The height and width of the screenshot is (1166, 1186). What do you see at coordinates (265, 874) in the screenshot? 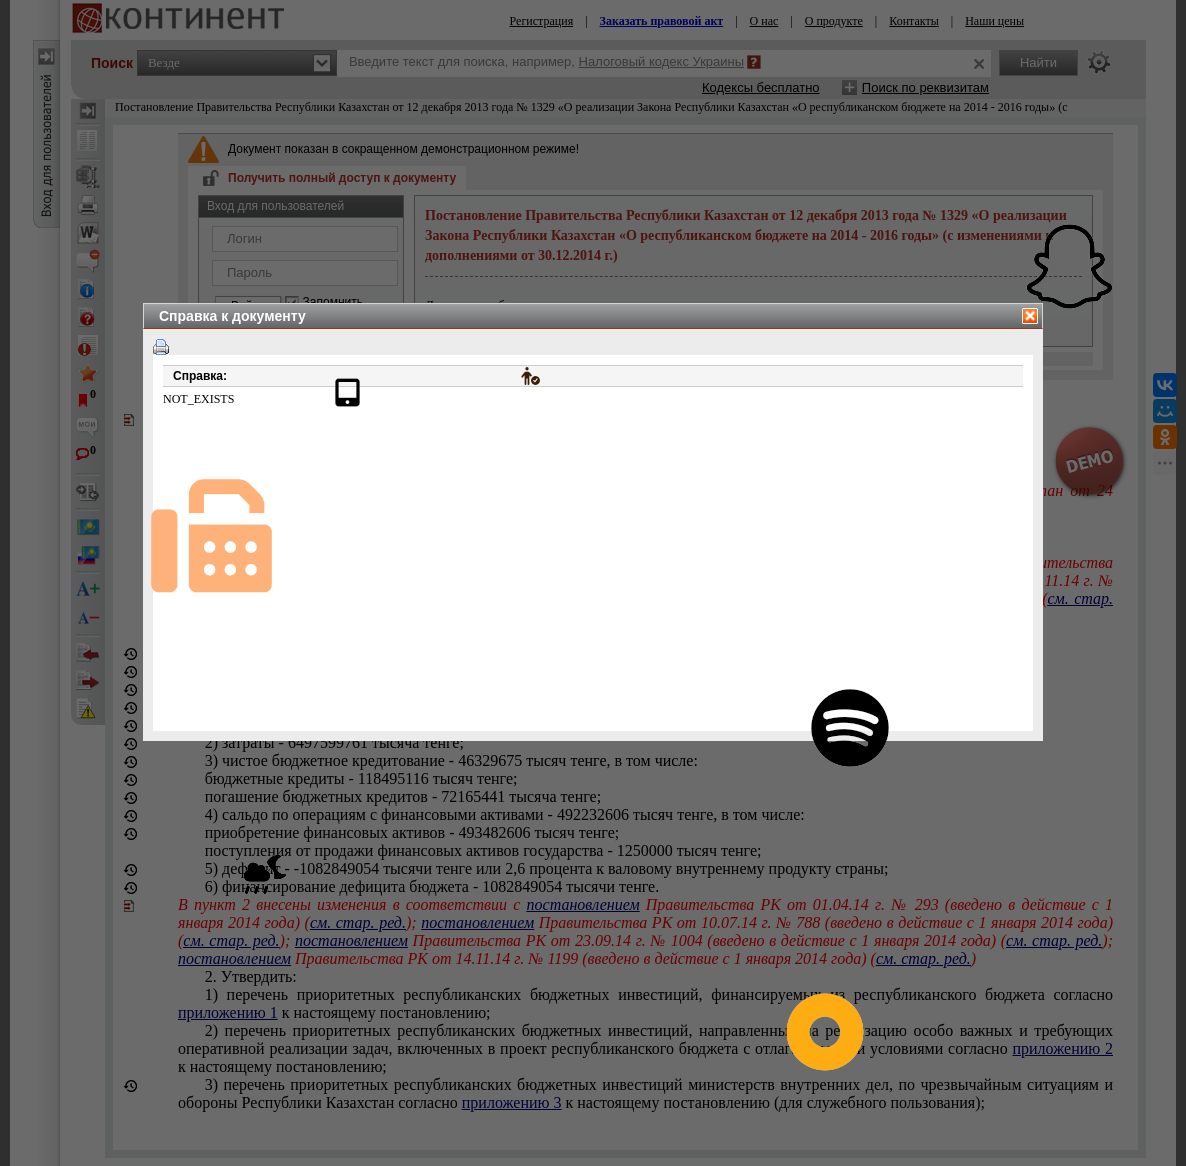
I see `indicates nighttime rain in weather forecast` at bounding box center [265, 874].